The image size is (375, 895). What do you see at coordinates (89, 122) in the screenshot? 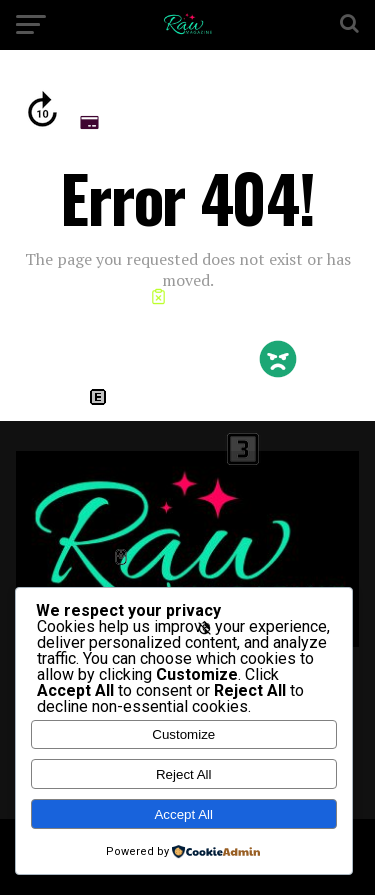
I see `manage payment methods` at bounding box center [89, 122].